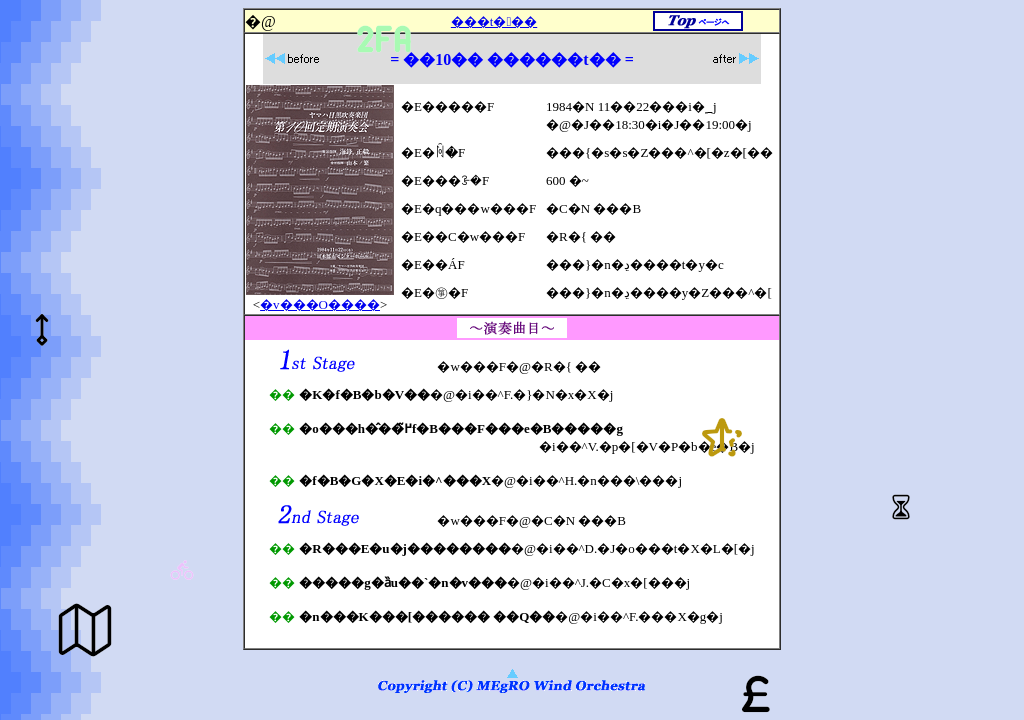  Describe the element at coordinates (42, 330) in the screenshot. I see `move item up in priority or order` at that location.